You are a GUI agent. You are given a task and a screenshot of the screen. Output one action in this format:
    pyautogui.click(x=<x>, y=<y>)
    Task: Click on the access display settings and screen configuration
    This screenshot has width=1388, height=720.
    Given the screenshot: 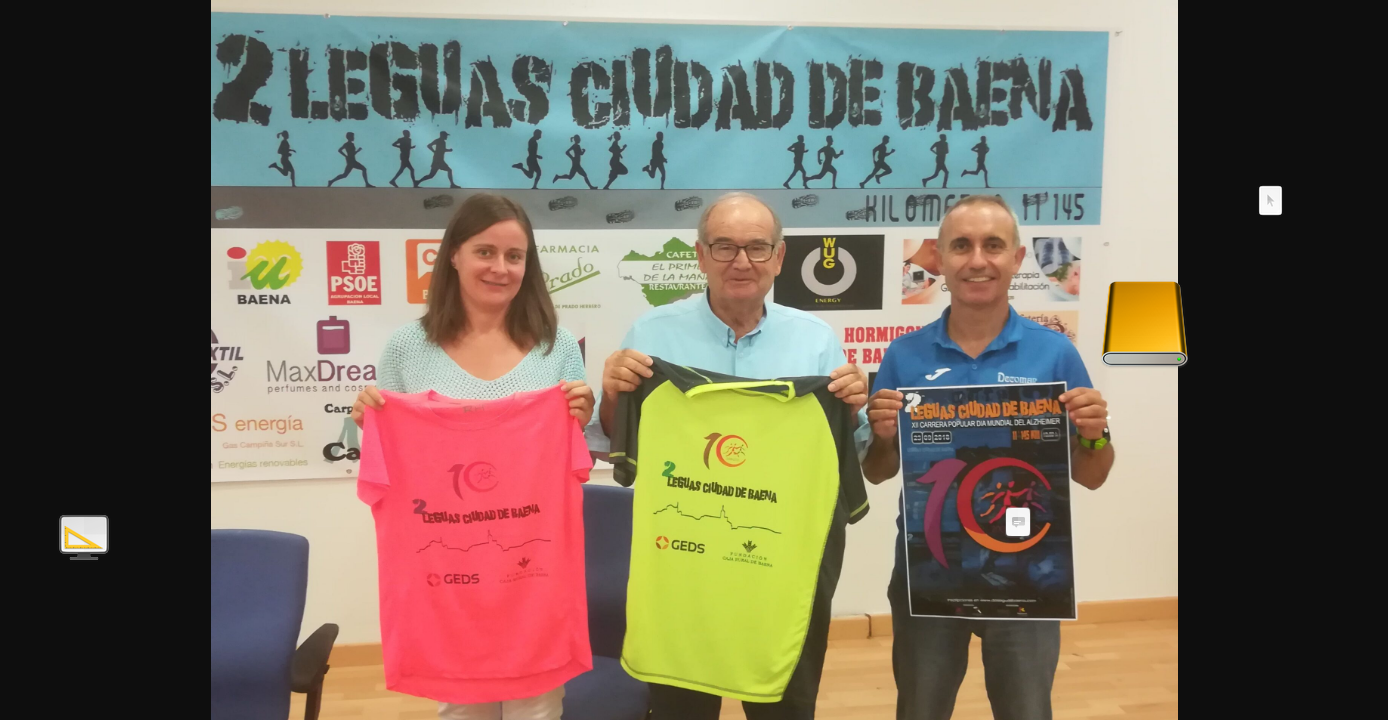 What is the action you would take?
    pyautogui.click(x=84, y=537)
    